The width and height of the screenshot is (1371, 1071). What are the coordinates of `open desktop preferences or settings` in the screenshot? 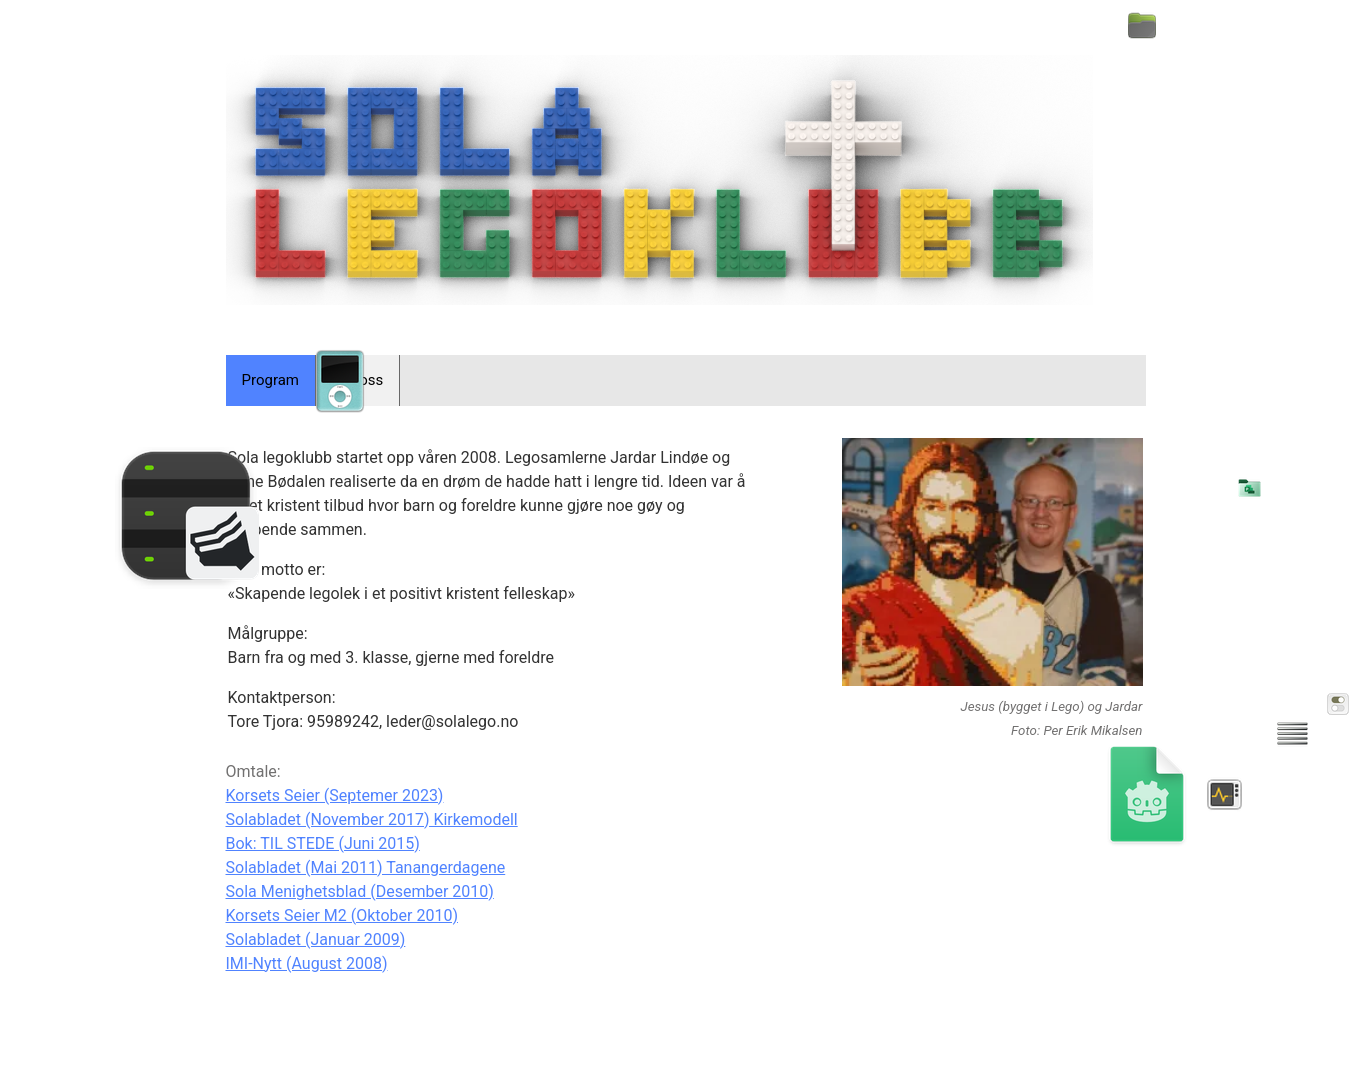 It's located at (1338, 704).